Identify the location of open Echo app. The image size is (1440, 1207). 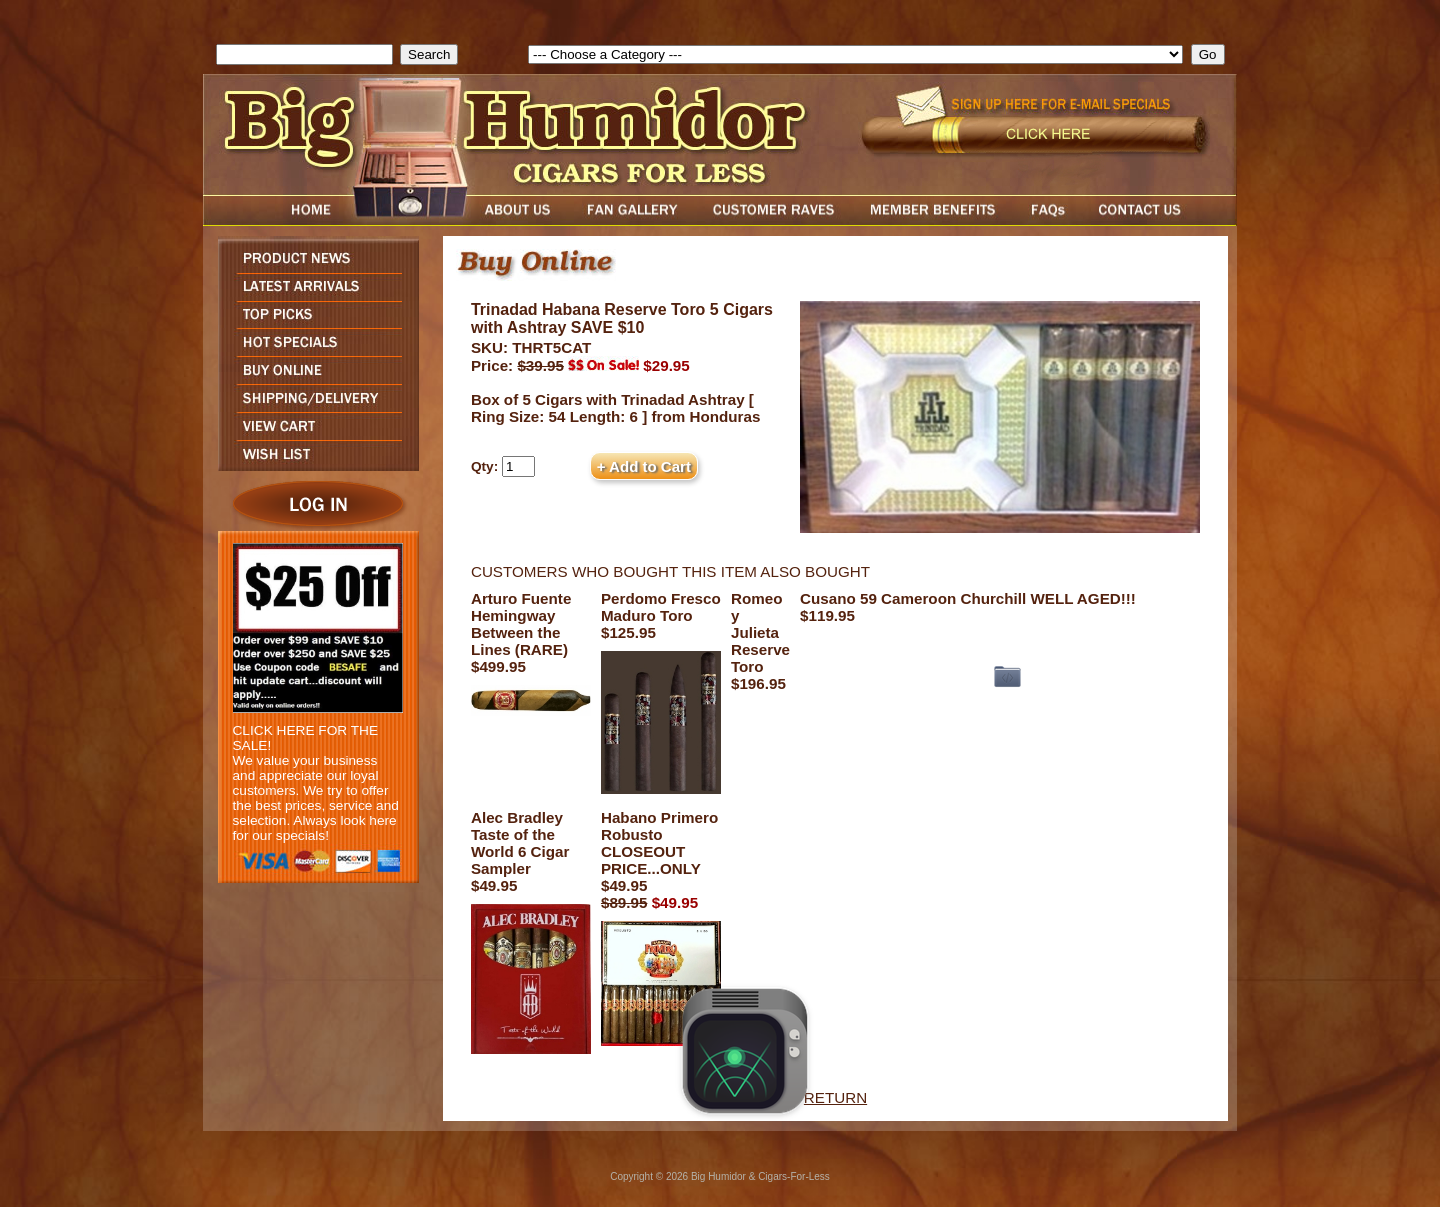
(745, 1051).